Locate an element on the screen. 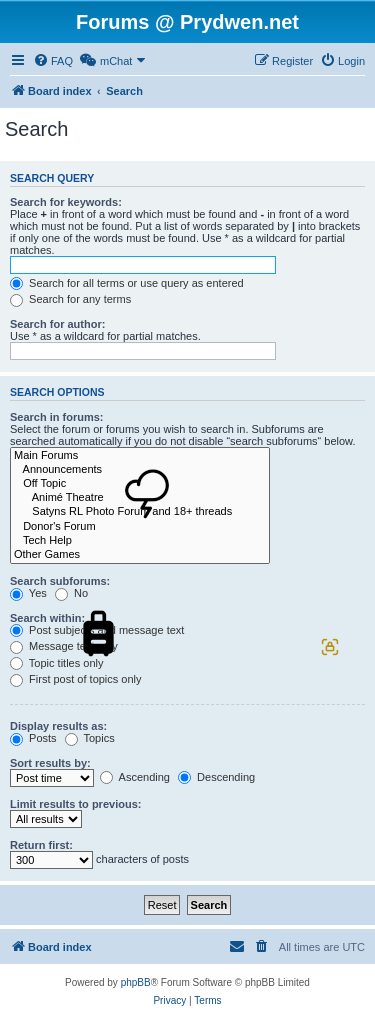 The image size is (375, 1020). access travel or trip planning features is located at coordinates (98, 633).